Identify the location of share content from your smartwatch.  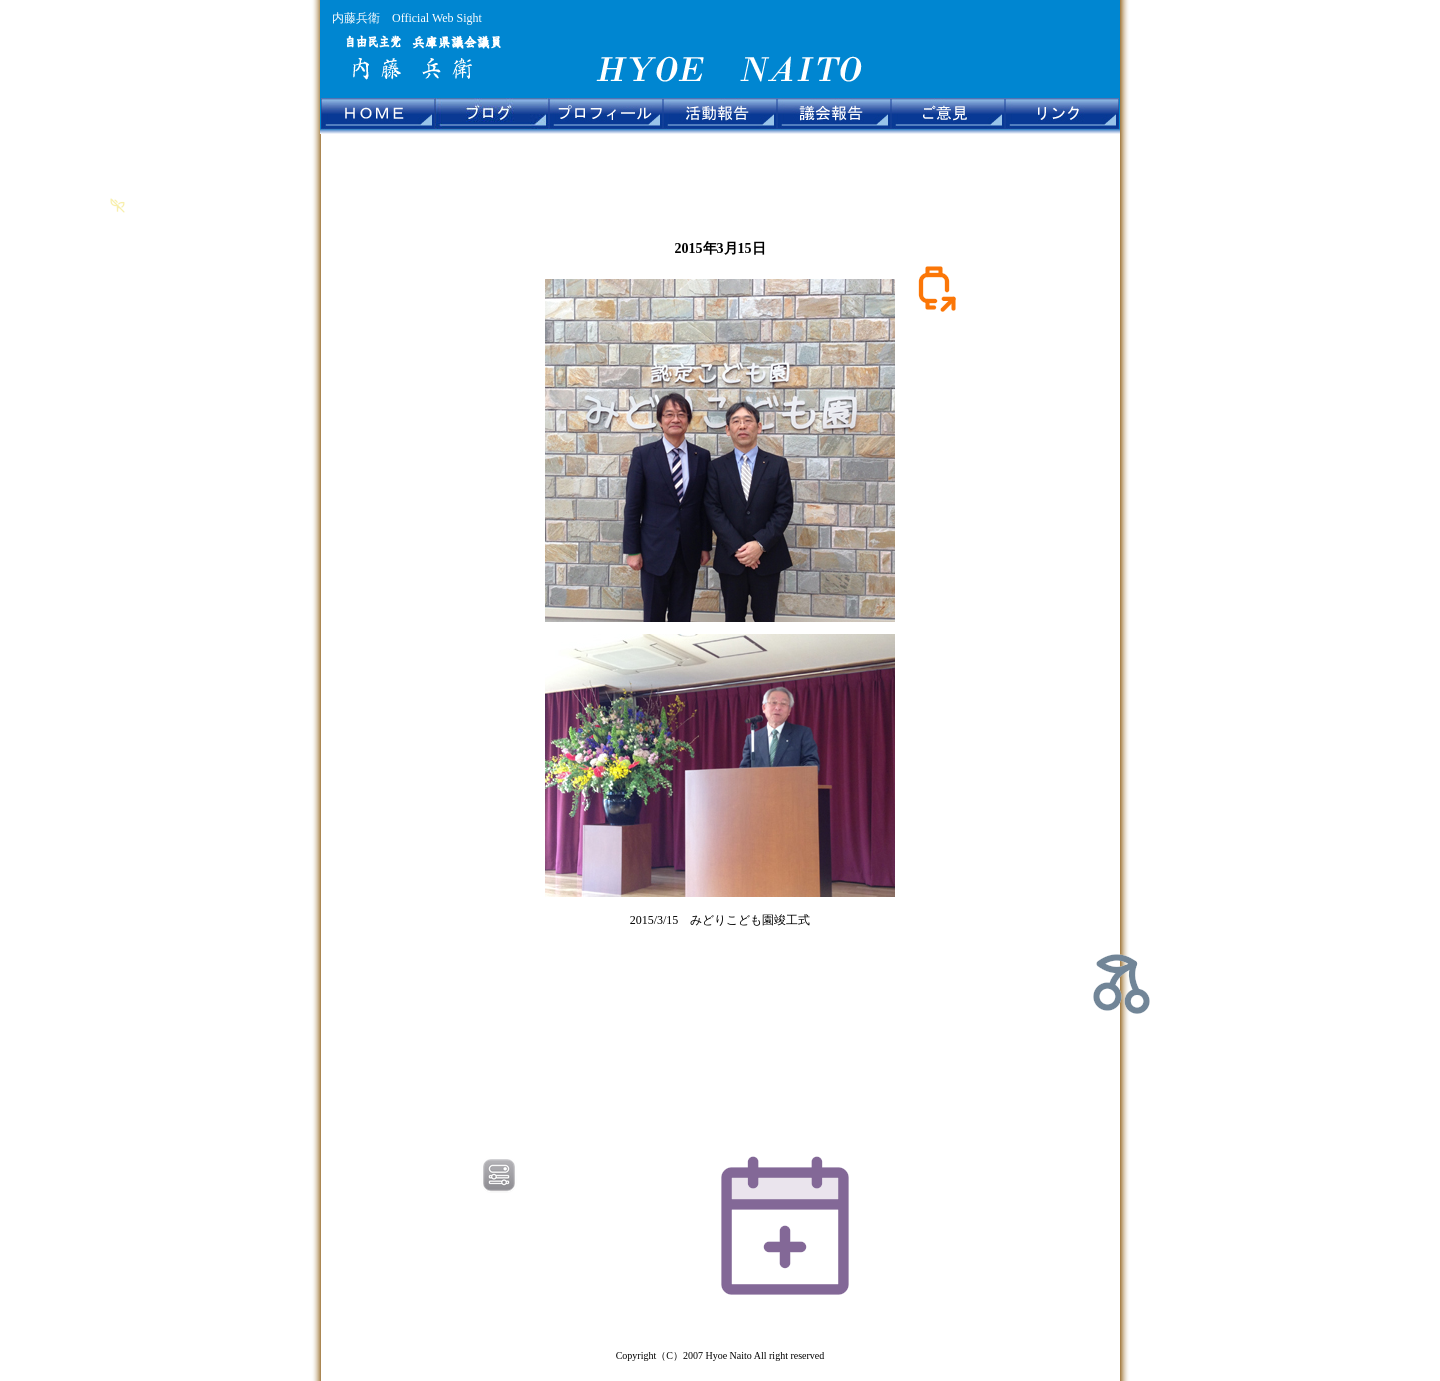
(934, 288).